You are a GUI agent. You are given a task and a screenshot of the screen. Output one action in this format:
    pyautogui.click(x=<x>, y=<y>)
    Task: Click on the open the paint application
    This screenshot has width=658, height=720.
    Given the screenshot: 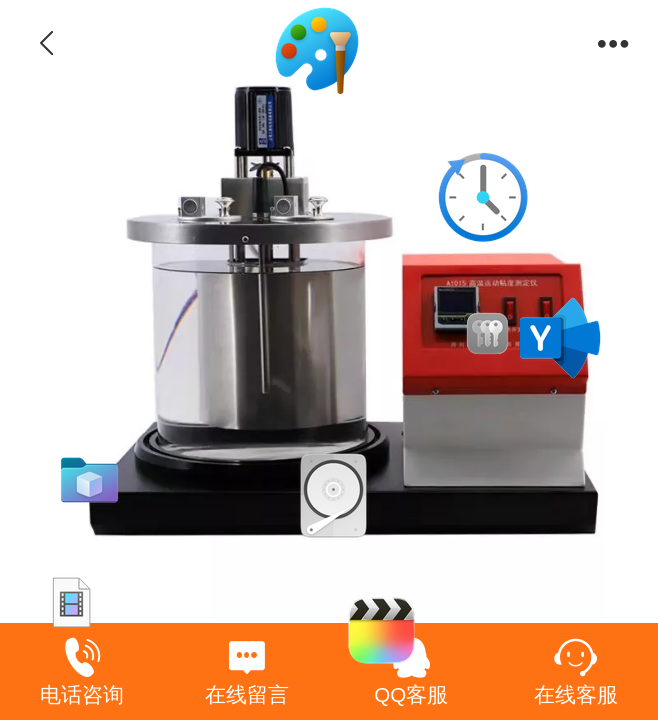 What is the action you would take?
    pyautogui.click(x=317, y=49)
    